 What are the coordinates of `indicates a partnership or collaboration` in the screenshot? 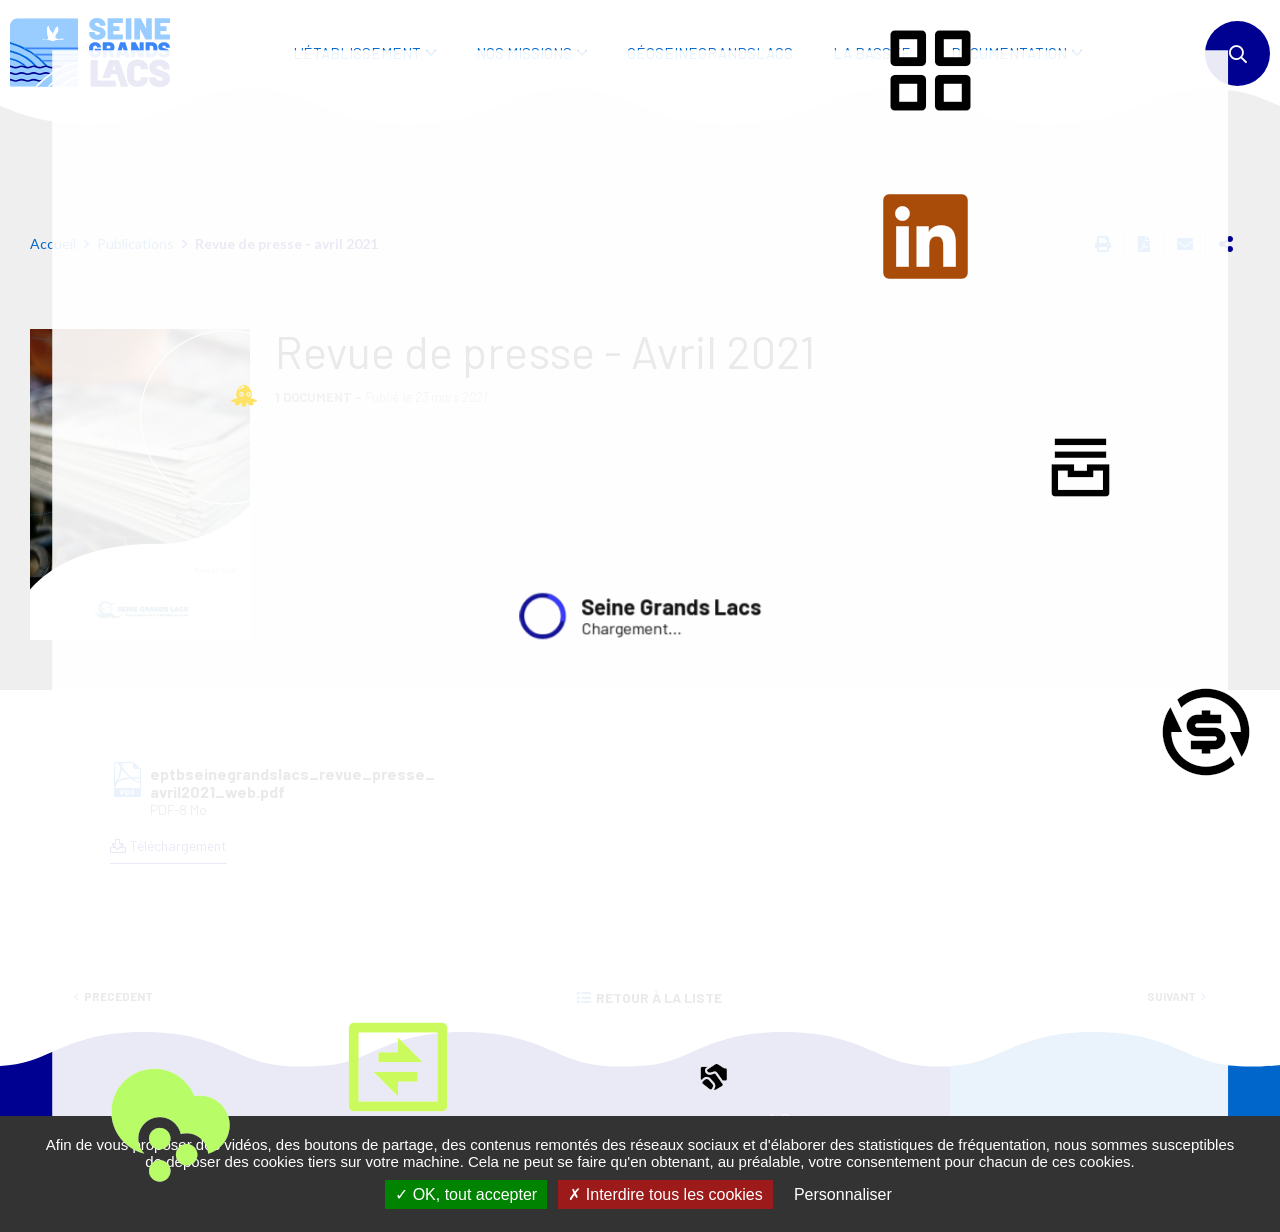 It's located at (714, 1076).